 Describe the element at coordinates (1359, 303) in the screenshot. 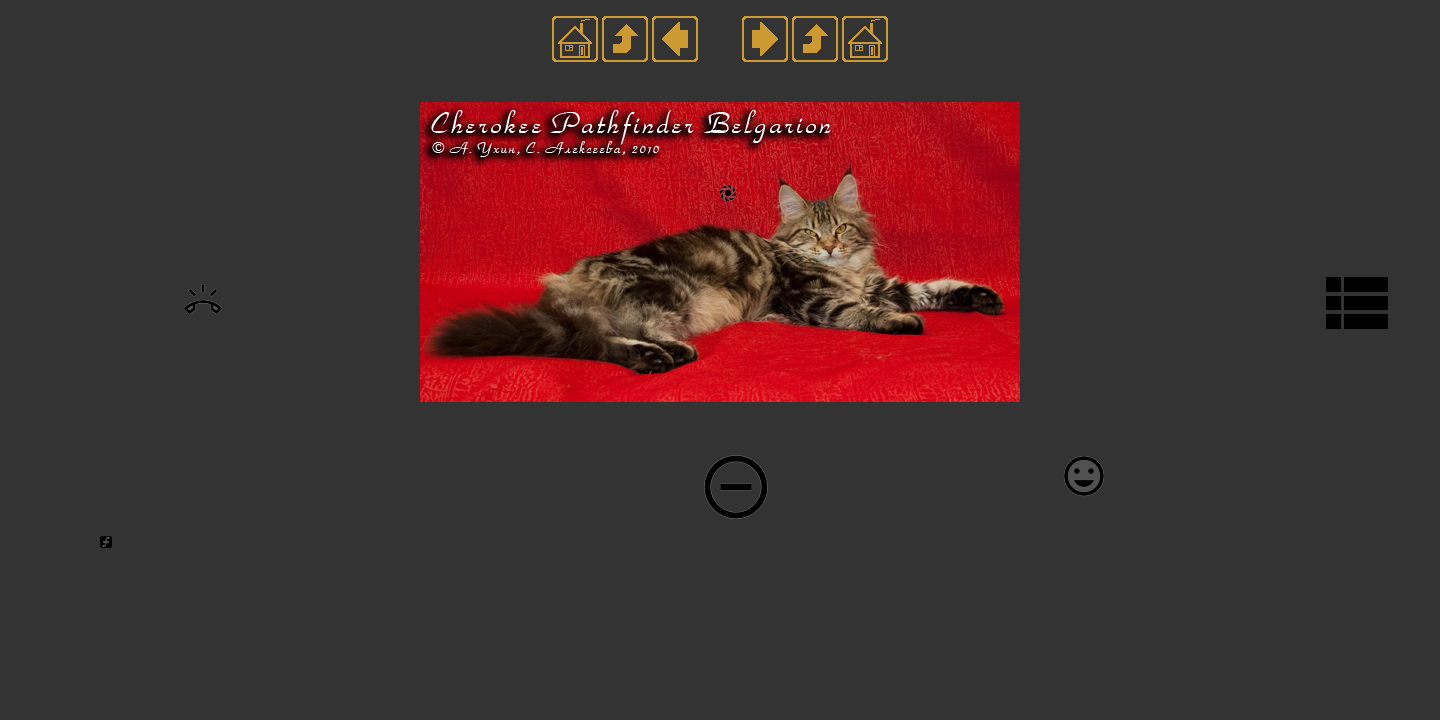

I see `switch to list view` at that location.